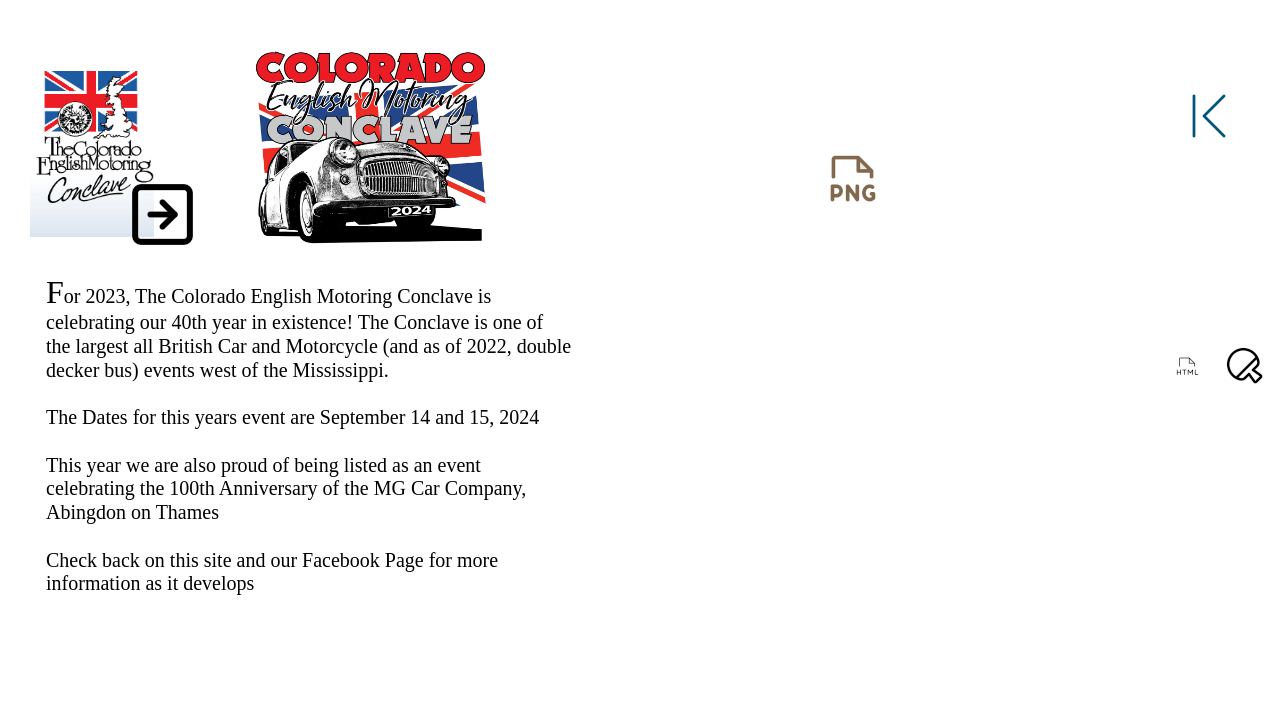 This screenshot has width=1280, height=720. Describe the element at coordinates (1187, 367) in the screenshot. I see `view or open an HTML file` at that location.